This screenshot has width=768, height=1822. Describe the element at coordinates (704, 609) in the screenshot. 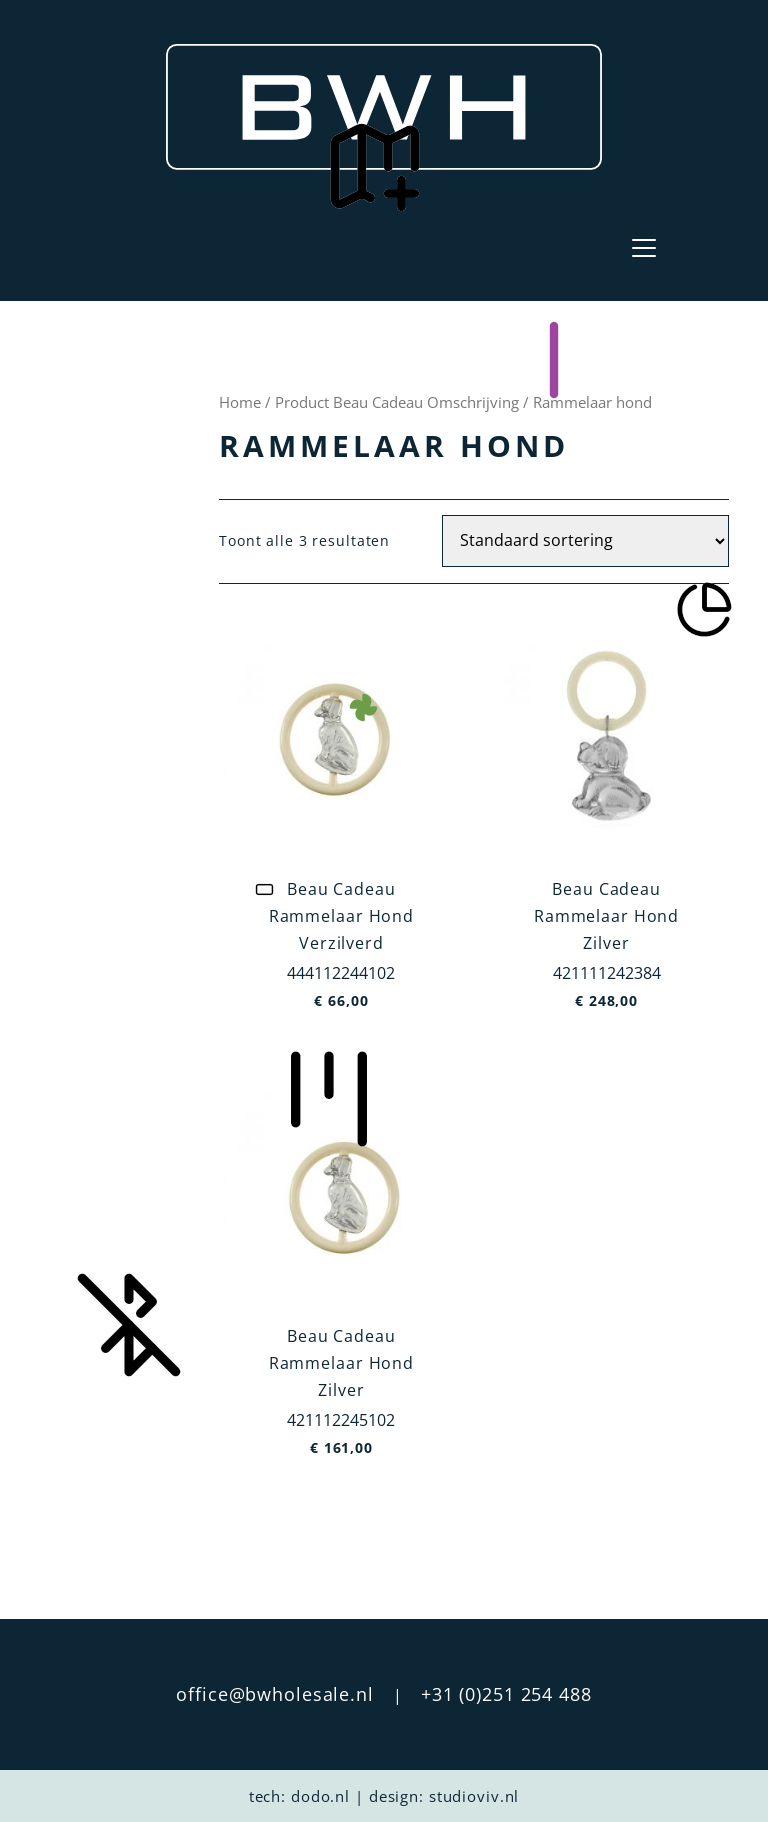

I see `view analytics breakdown` at that location.